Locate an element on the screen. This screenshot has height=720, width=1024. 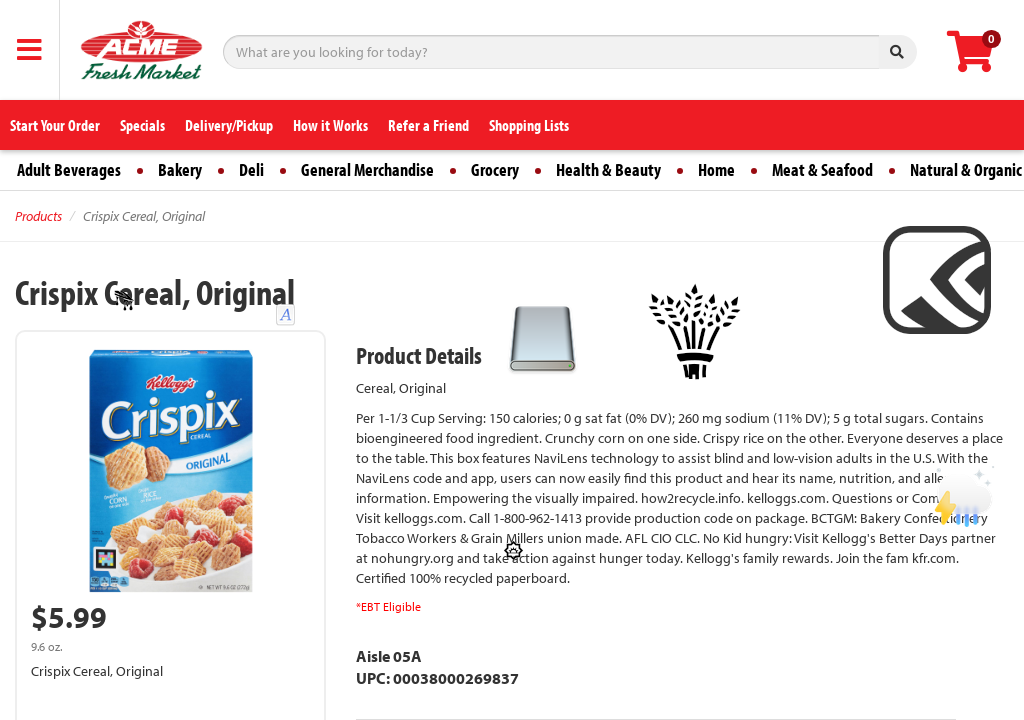
access removable storage device is located at coordinates (542, 339).